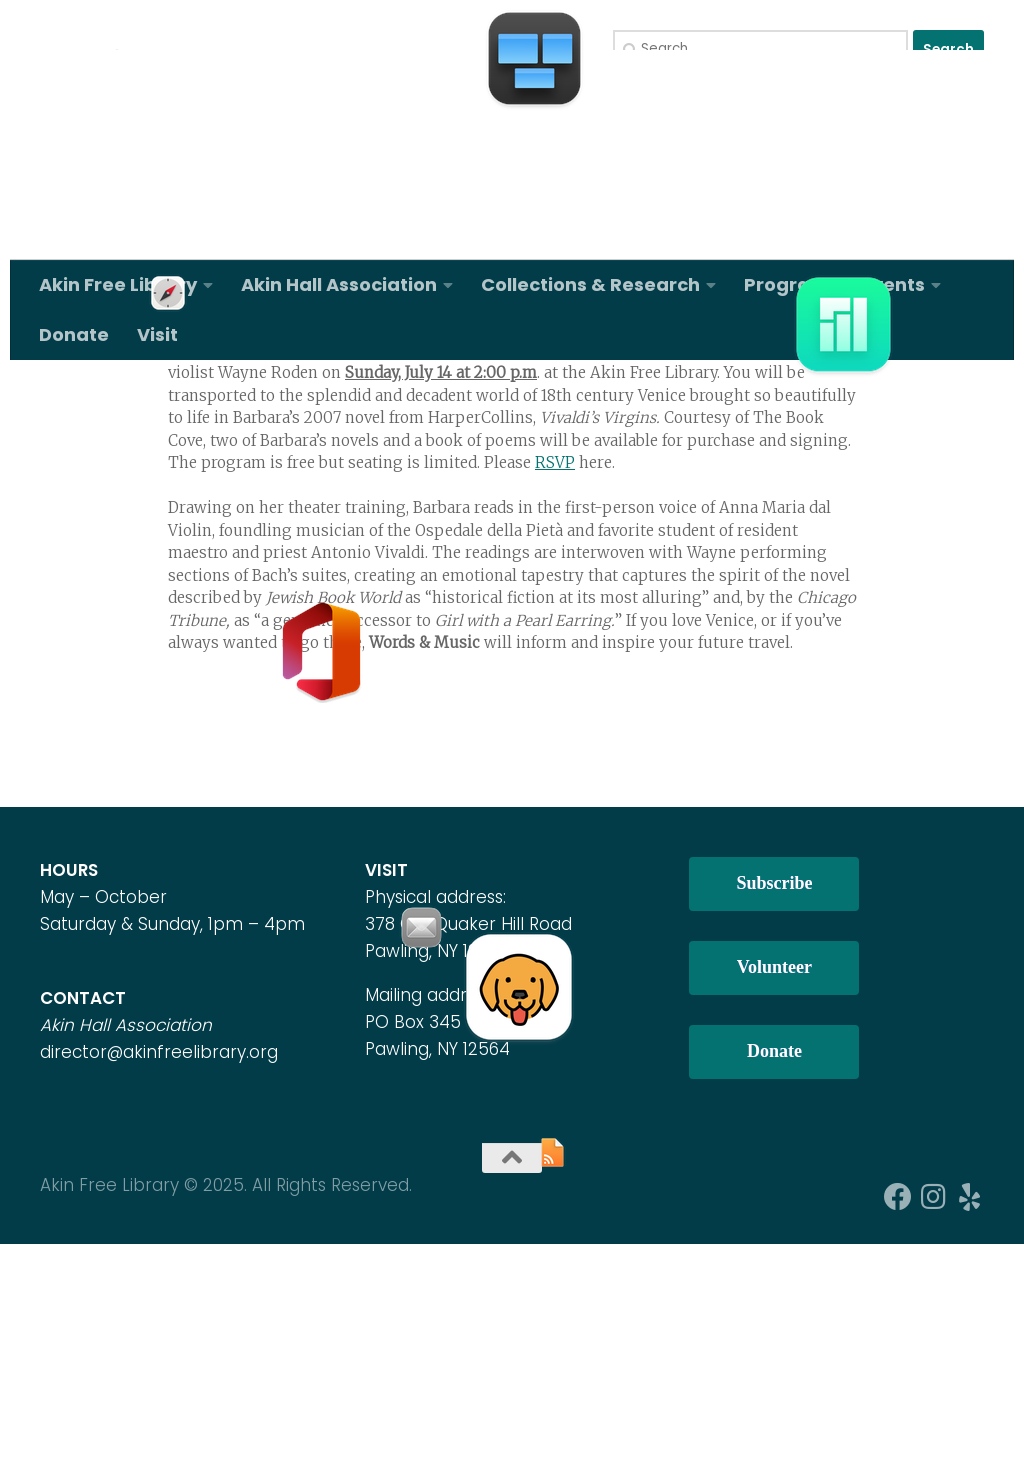  I want to click on open navigation or compass preferences, so click(168, 293).